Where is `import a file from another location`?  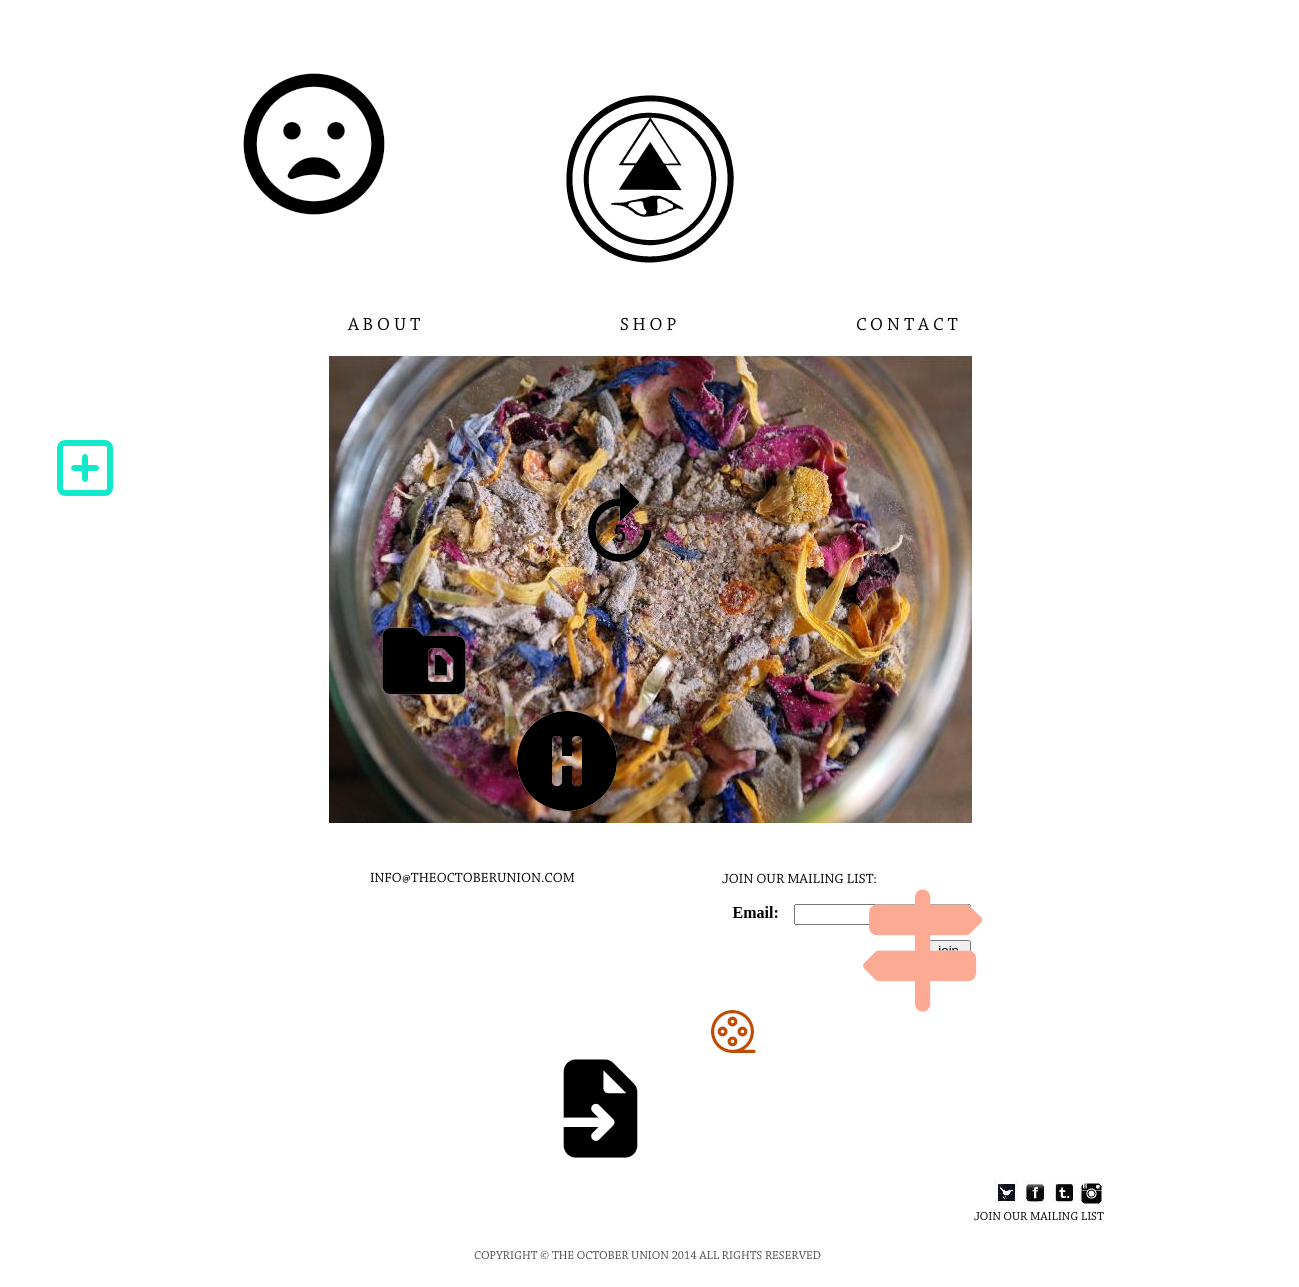 import a file from another location is located at coordinates (600, 1108).